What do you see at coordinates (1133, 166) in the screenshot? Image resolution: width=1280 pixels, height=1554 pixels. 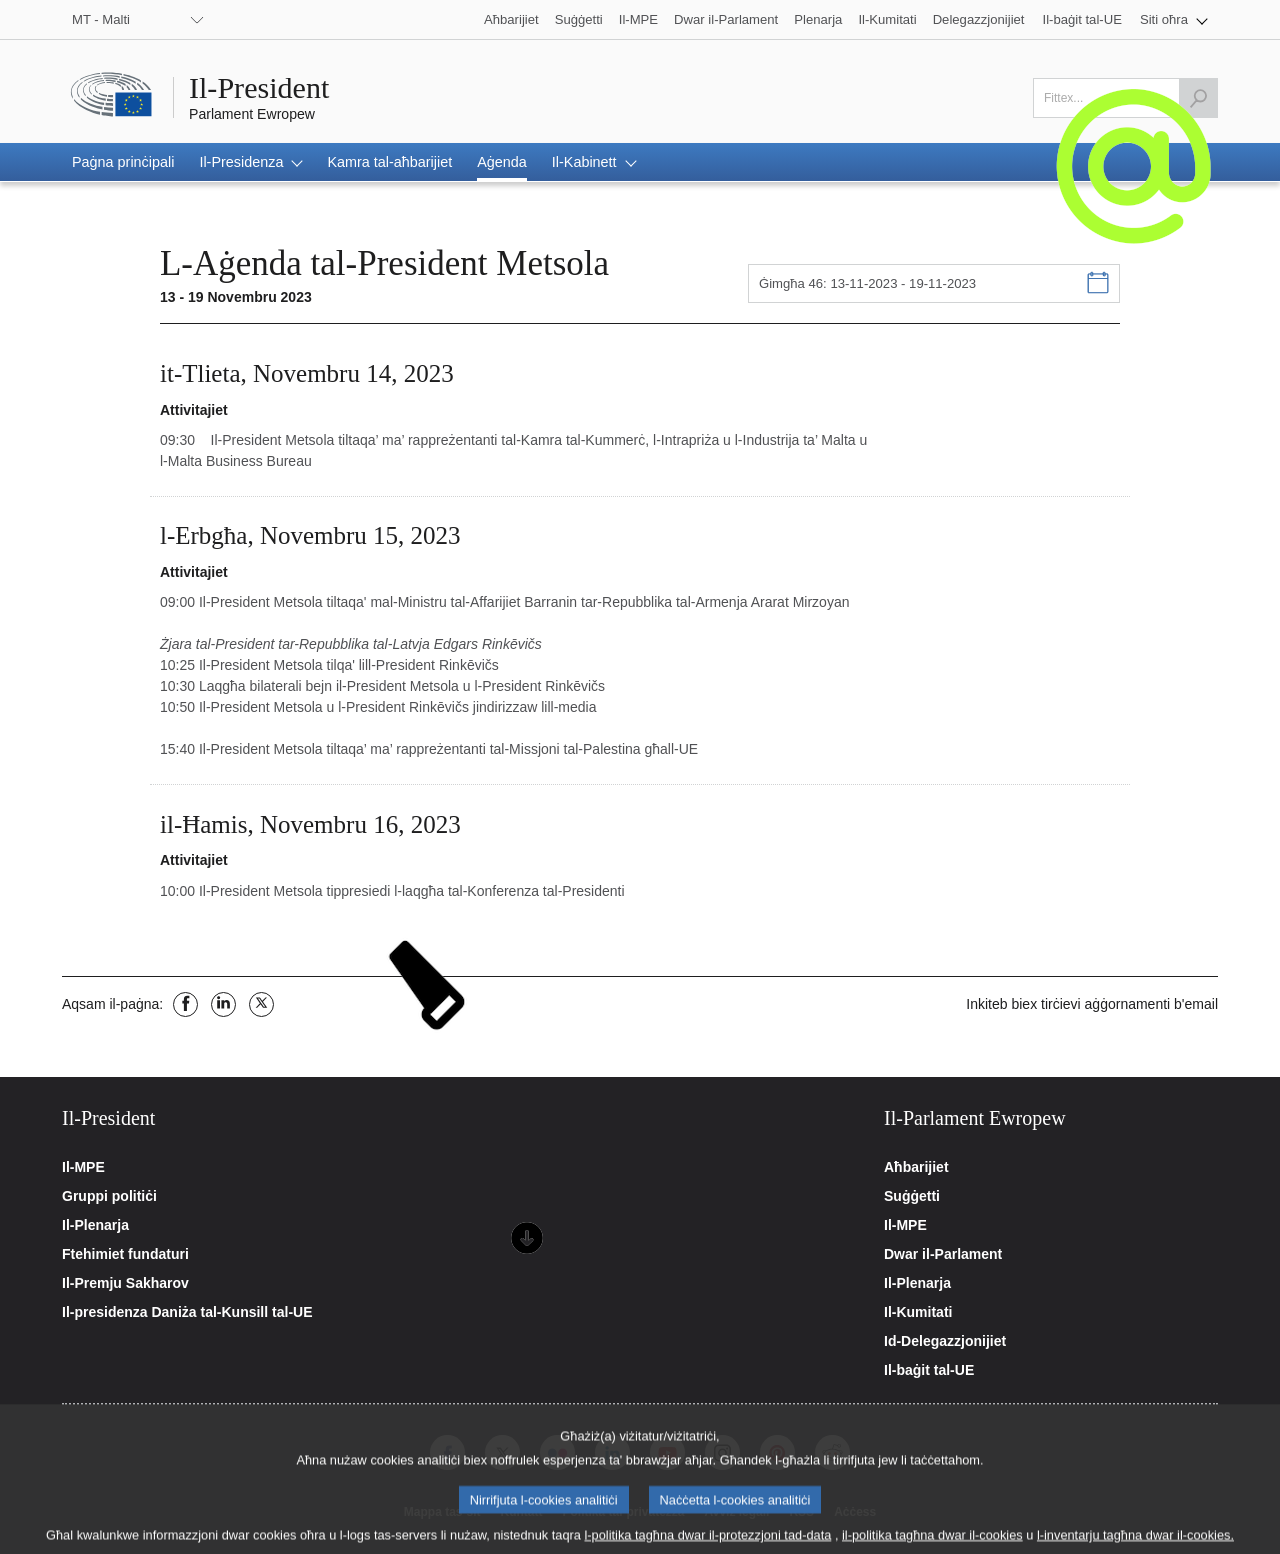 I see `compose a new email` at bounding box center [1133, 166].